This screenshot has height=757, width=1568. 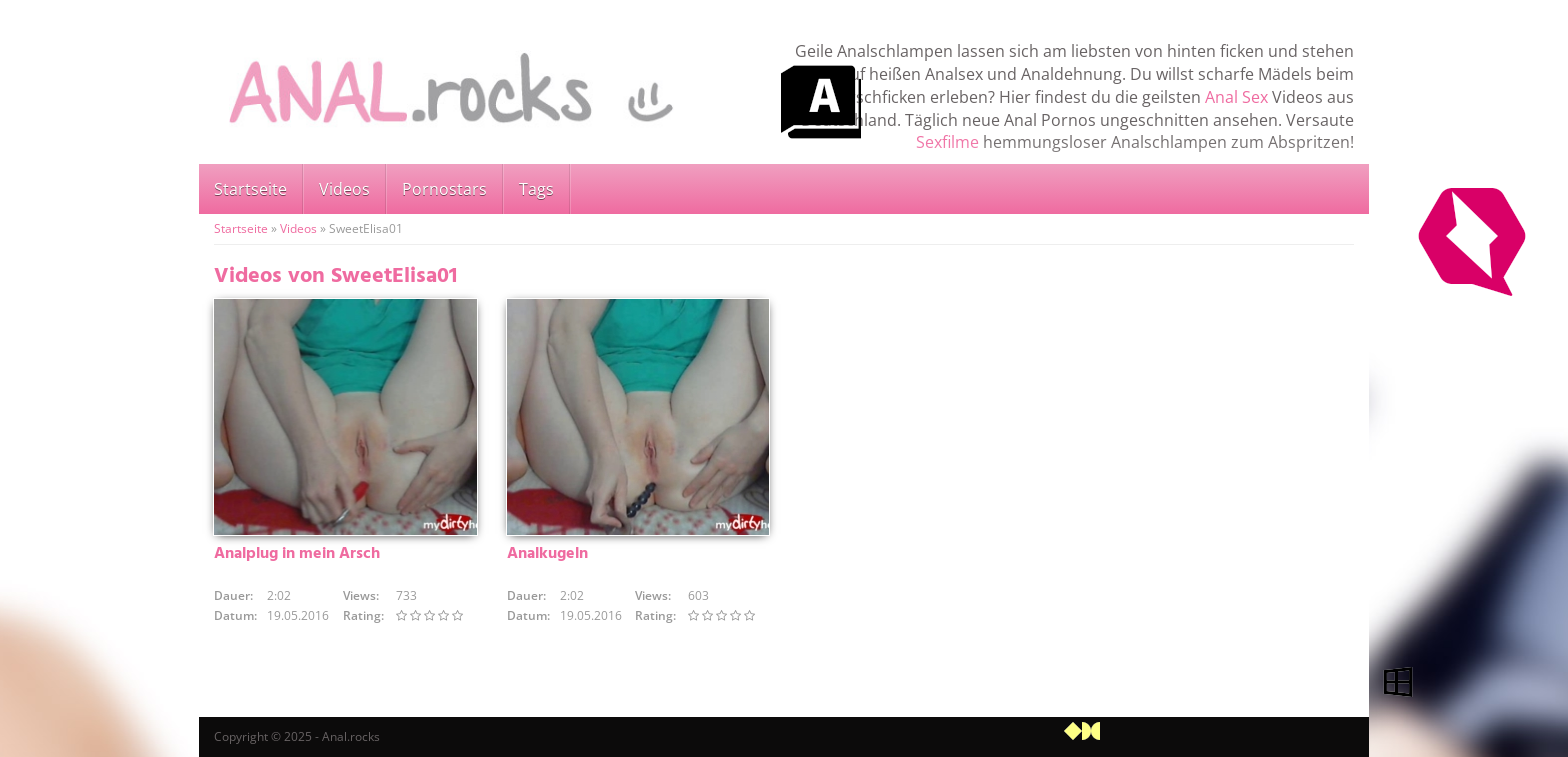 What do you see at coordinates (1082, 731) in the screenshot?
I see `innosoft company logo` at bounding box center [1082, 731].